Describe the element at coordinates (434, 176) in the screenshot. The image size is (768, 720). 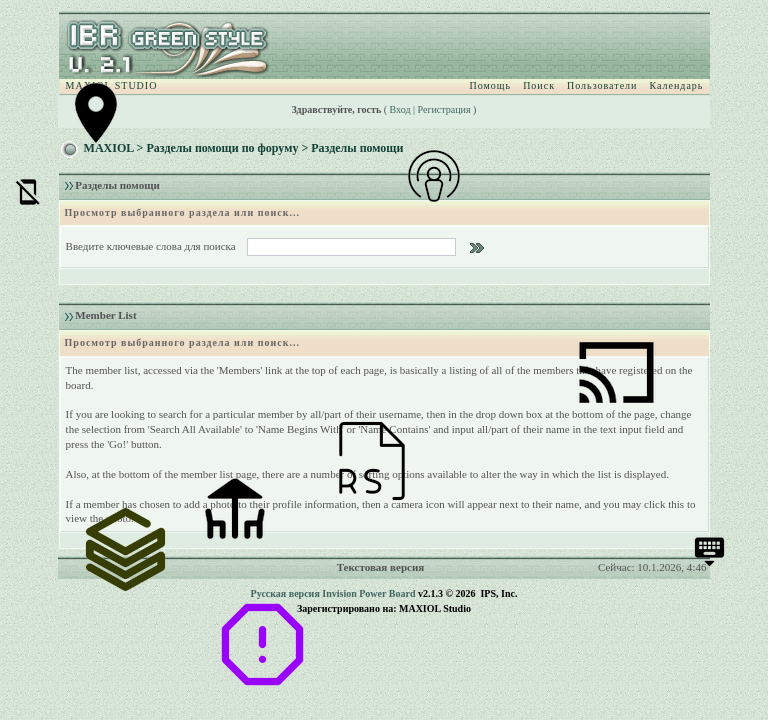
I see `open apple podcasts app` at that location.